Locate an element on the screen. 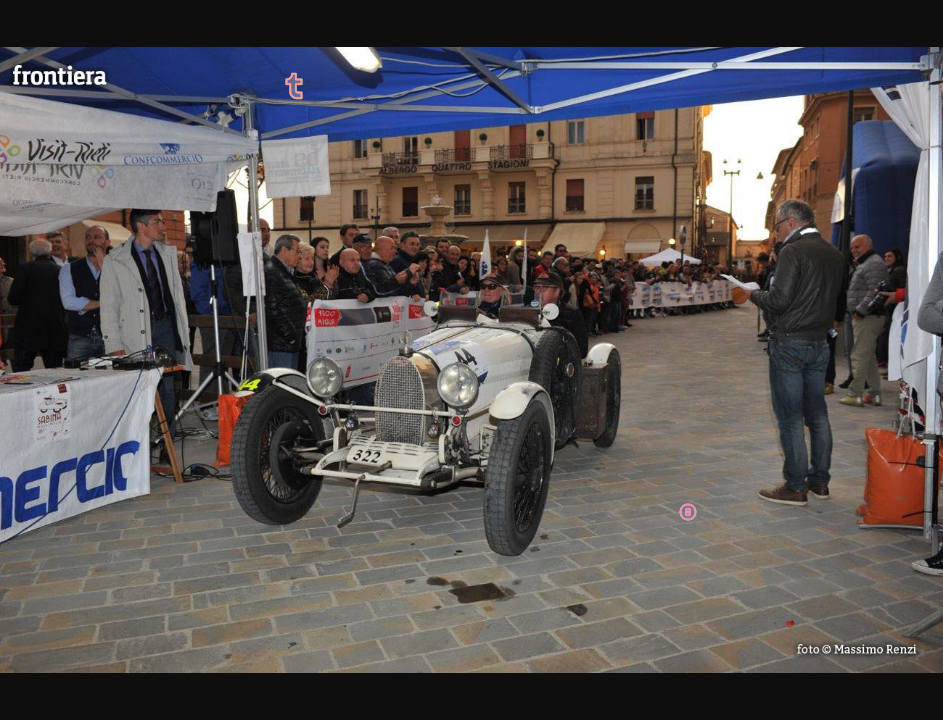  indicates step 8 in a multi-step process is located at coordinates (688, 512).